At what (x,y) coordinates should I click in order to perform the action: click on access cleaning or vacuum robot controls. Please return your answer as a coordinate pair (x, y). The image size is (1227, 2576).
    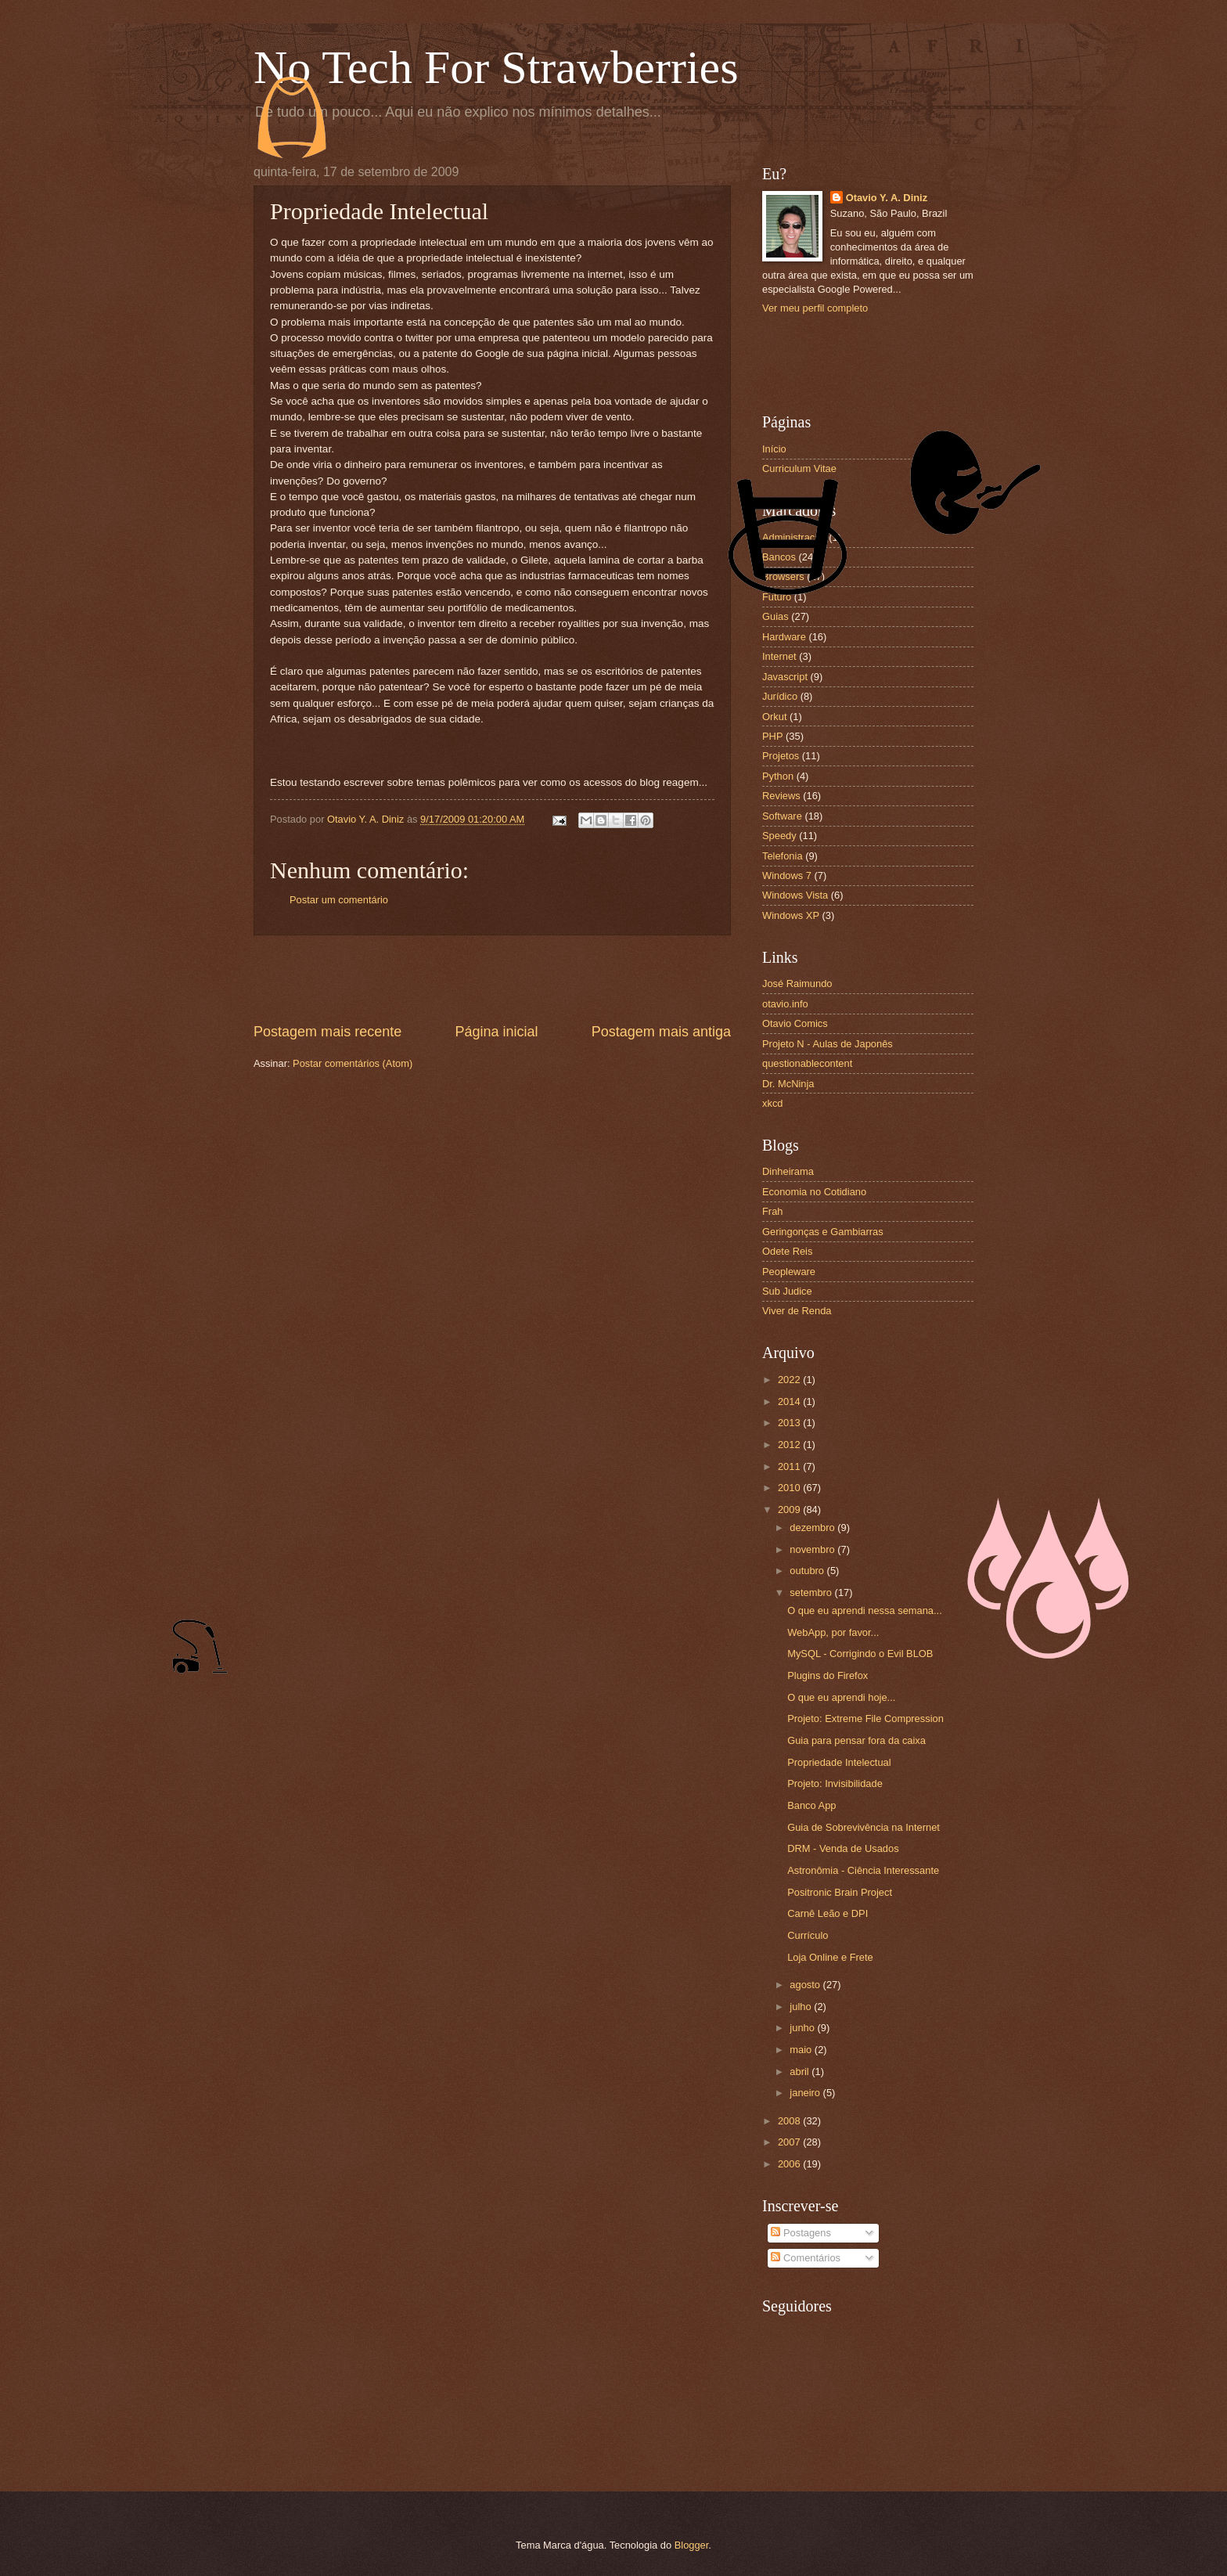
    Looking at the image, I should click on (200, 1646).